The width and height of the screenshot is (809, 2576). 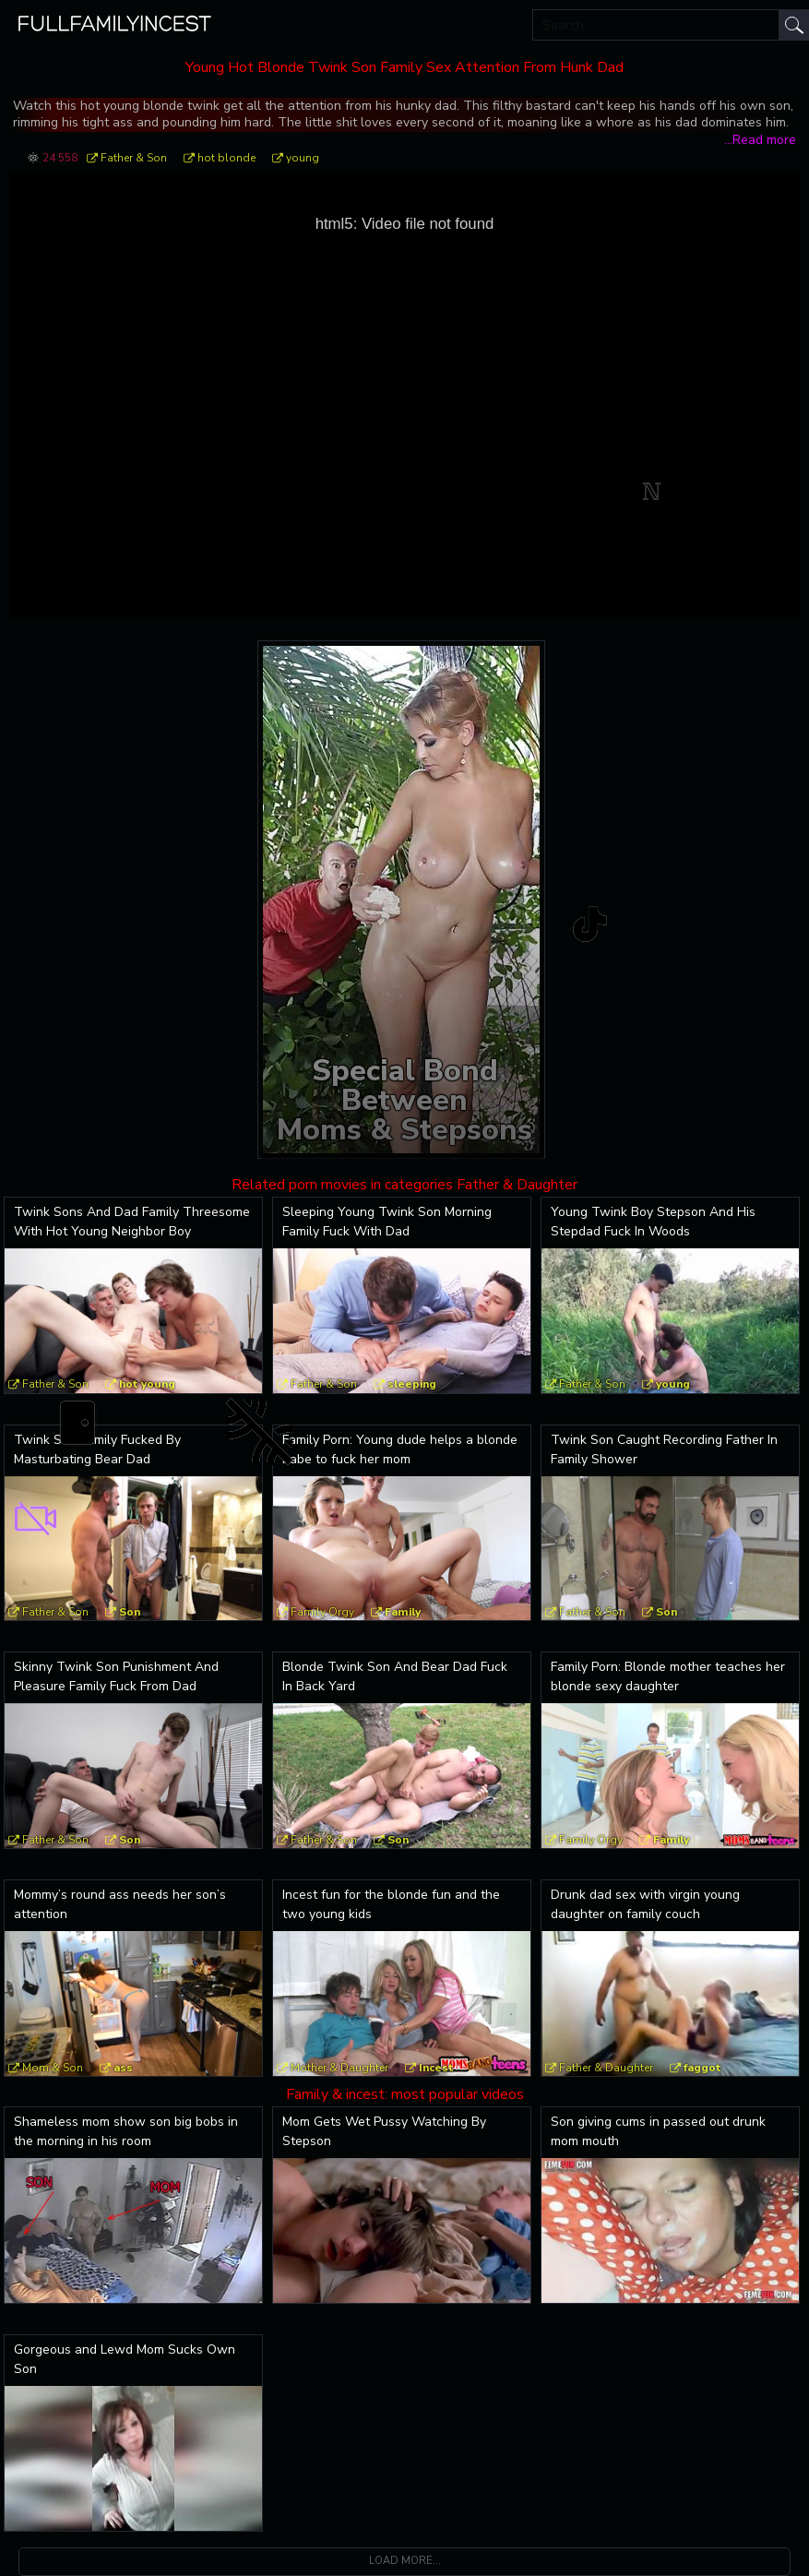 What do you see at coordinates (651, 491) in the screenshot?
I see `open Notion app` at bounding box center [651, 491].